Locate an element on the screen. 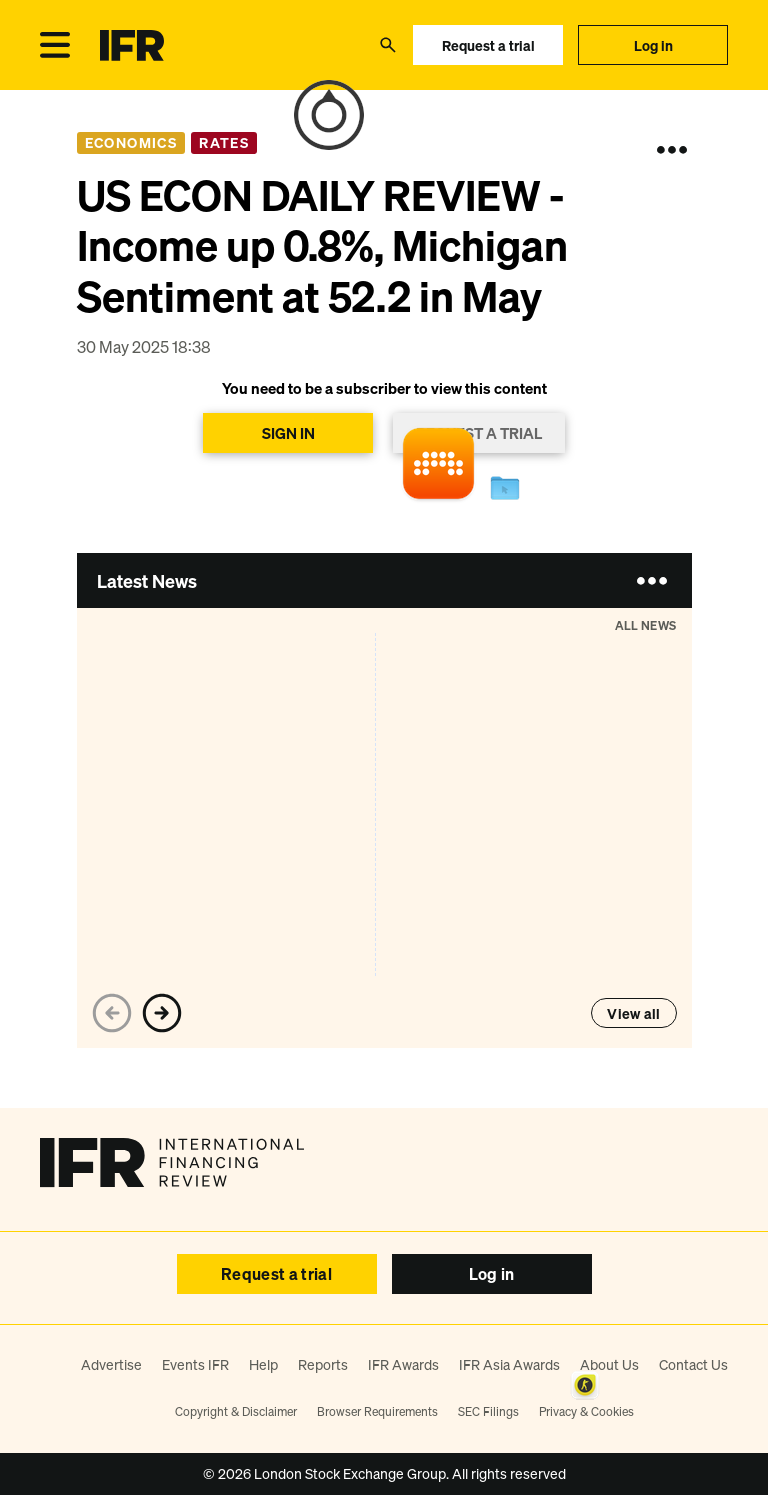  open krusader file manager is located at coordinates (505, 488).